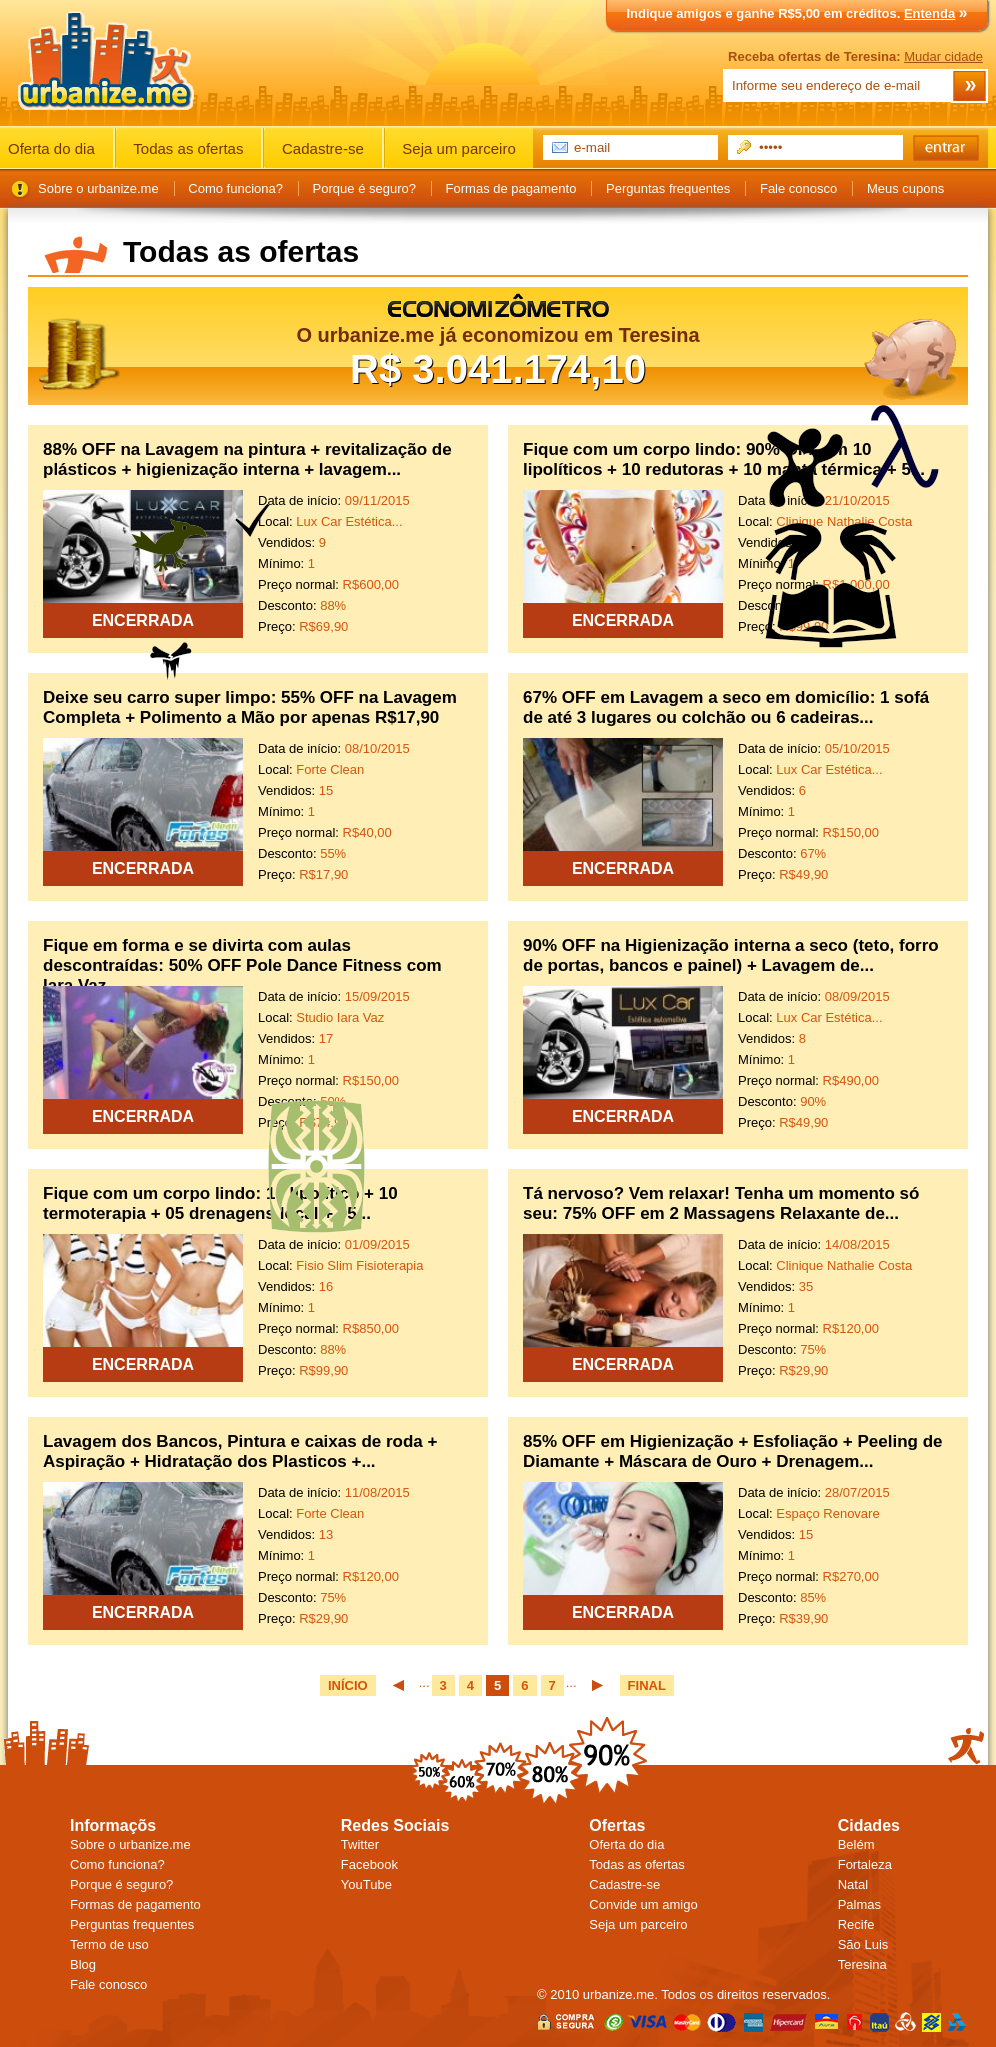 This screenshot has width=996, height=2047. What do you see at coordinates (252, 520) in the screenshot?
I see `confirm or complete an action` at bounding box center [252, 520].